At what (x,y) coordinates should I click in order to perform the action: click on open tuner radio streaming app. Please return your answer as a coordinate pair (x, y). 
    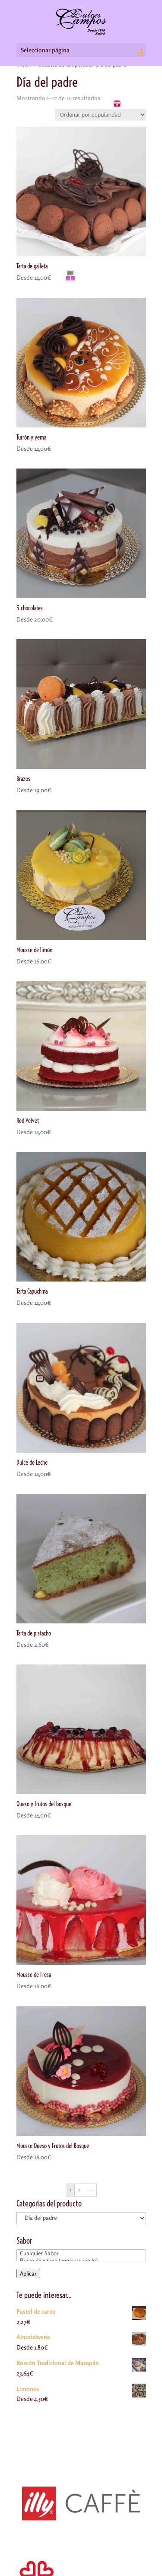
    Looking at the image, I should click on (117, 104).